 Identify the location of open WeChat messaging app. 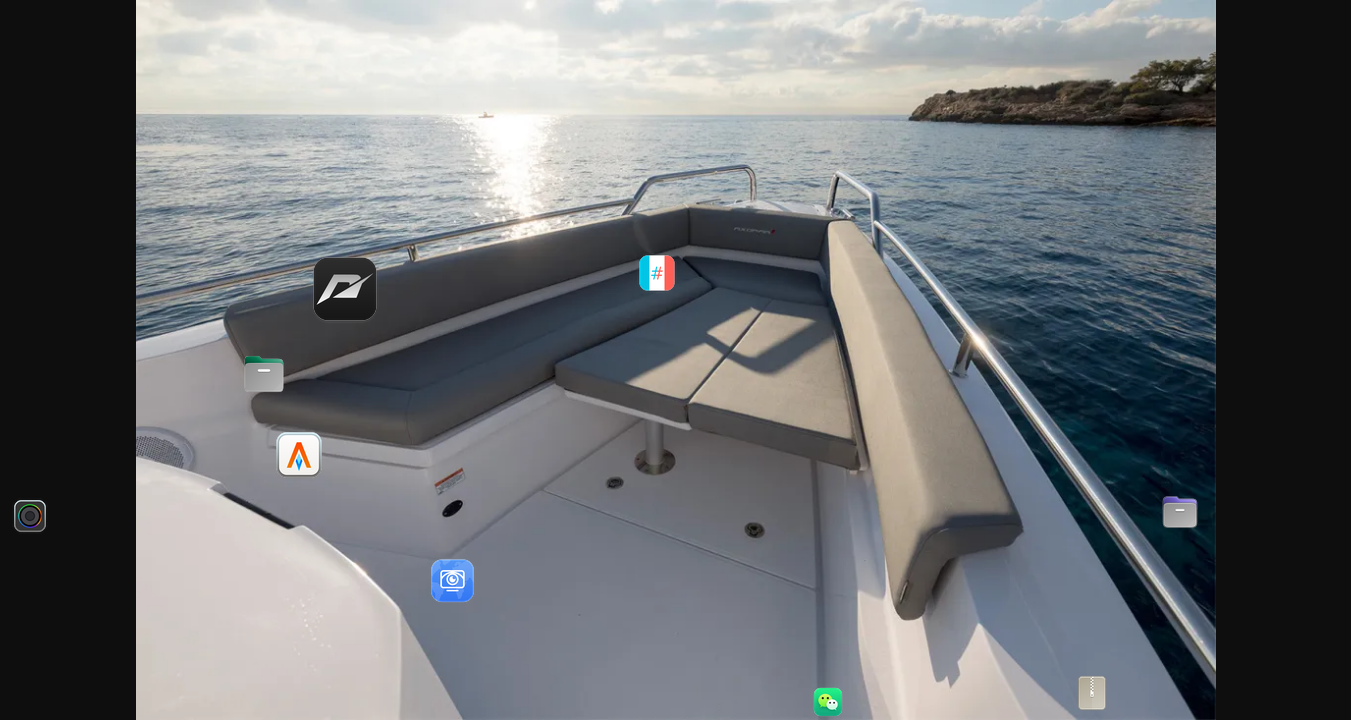
(828, 702).